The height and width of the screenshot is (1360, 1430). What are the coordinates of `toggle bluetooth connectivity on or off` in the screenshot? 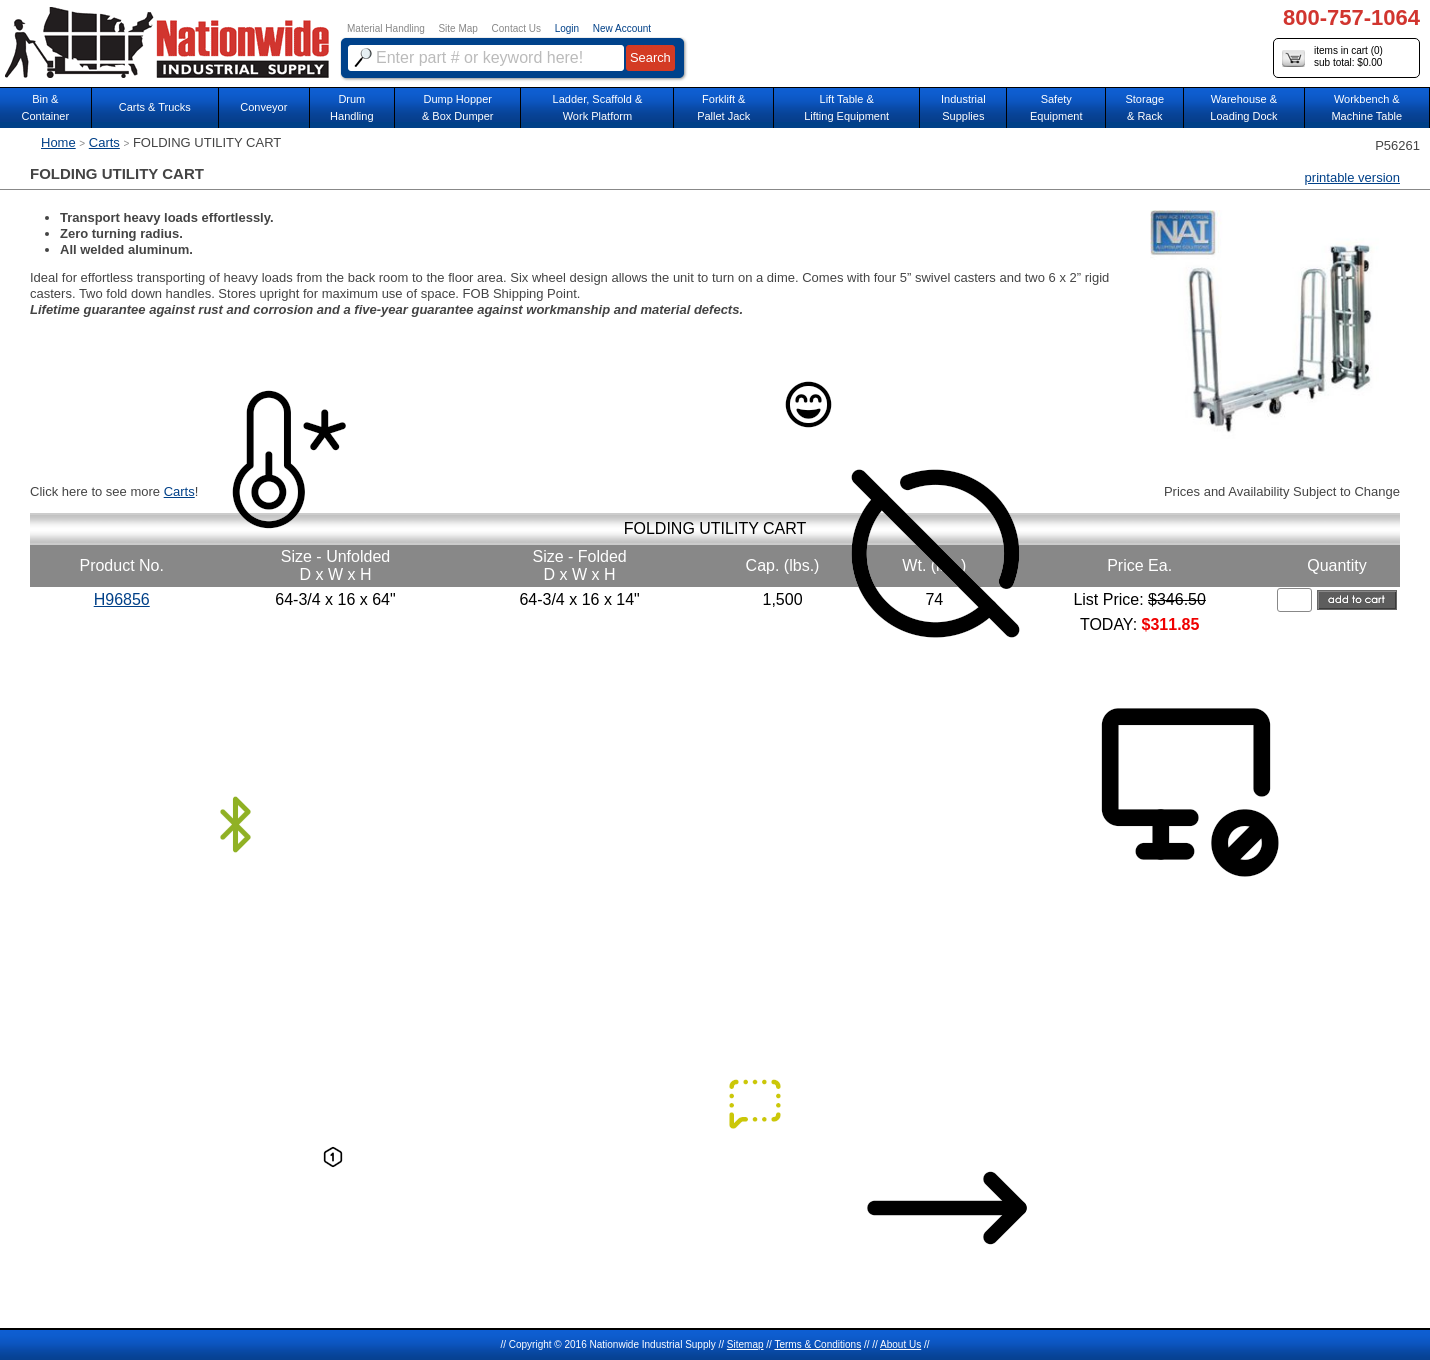 It's located at (235, 824).